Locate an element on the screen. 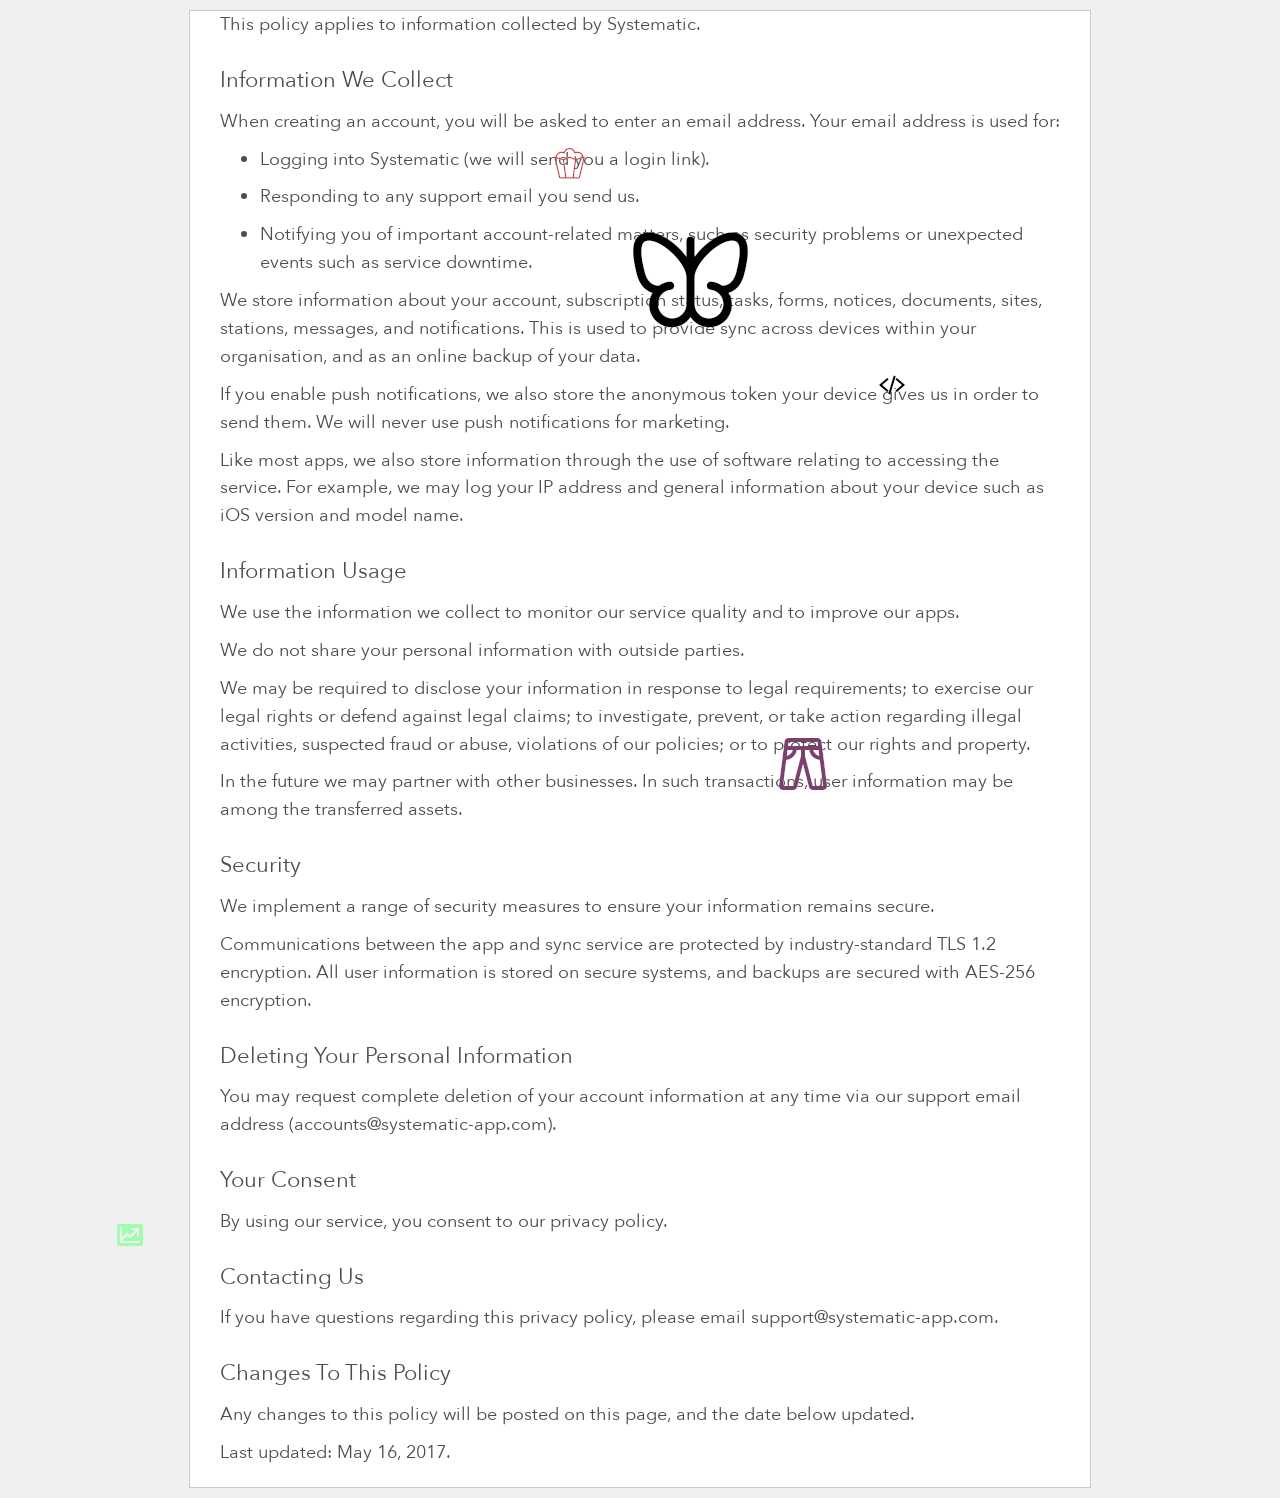 The width and height of the screenshot is (1280, 1498). view analytics or performance metrics is located at coordinates (130, 1235).